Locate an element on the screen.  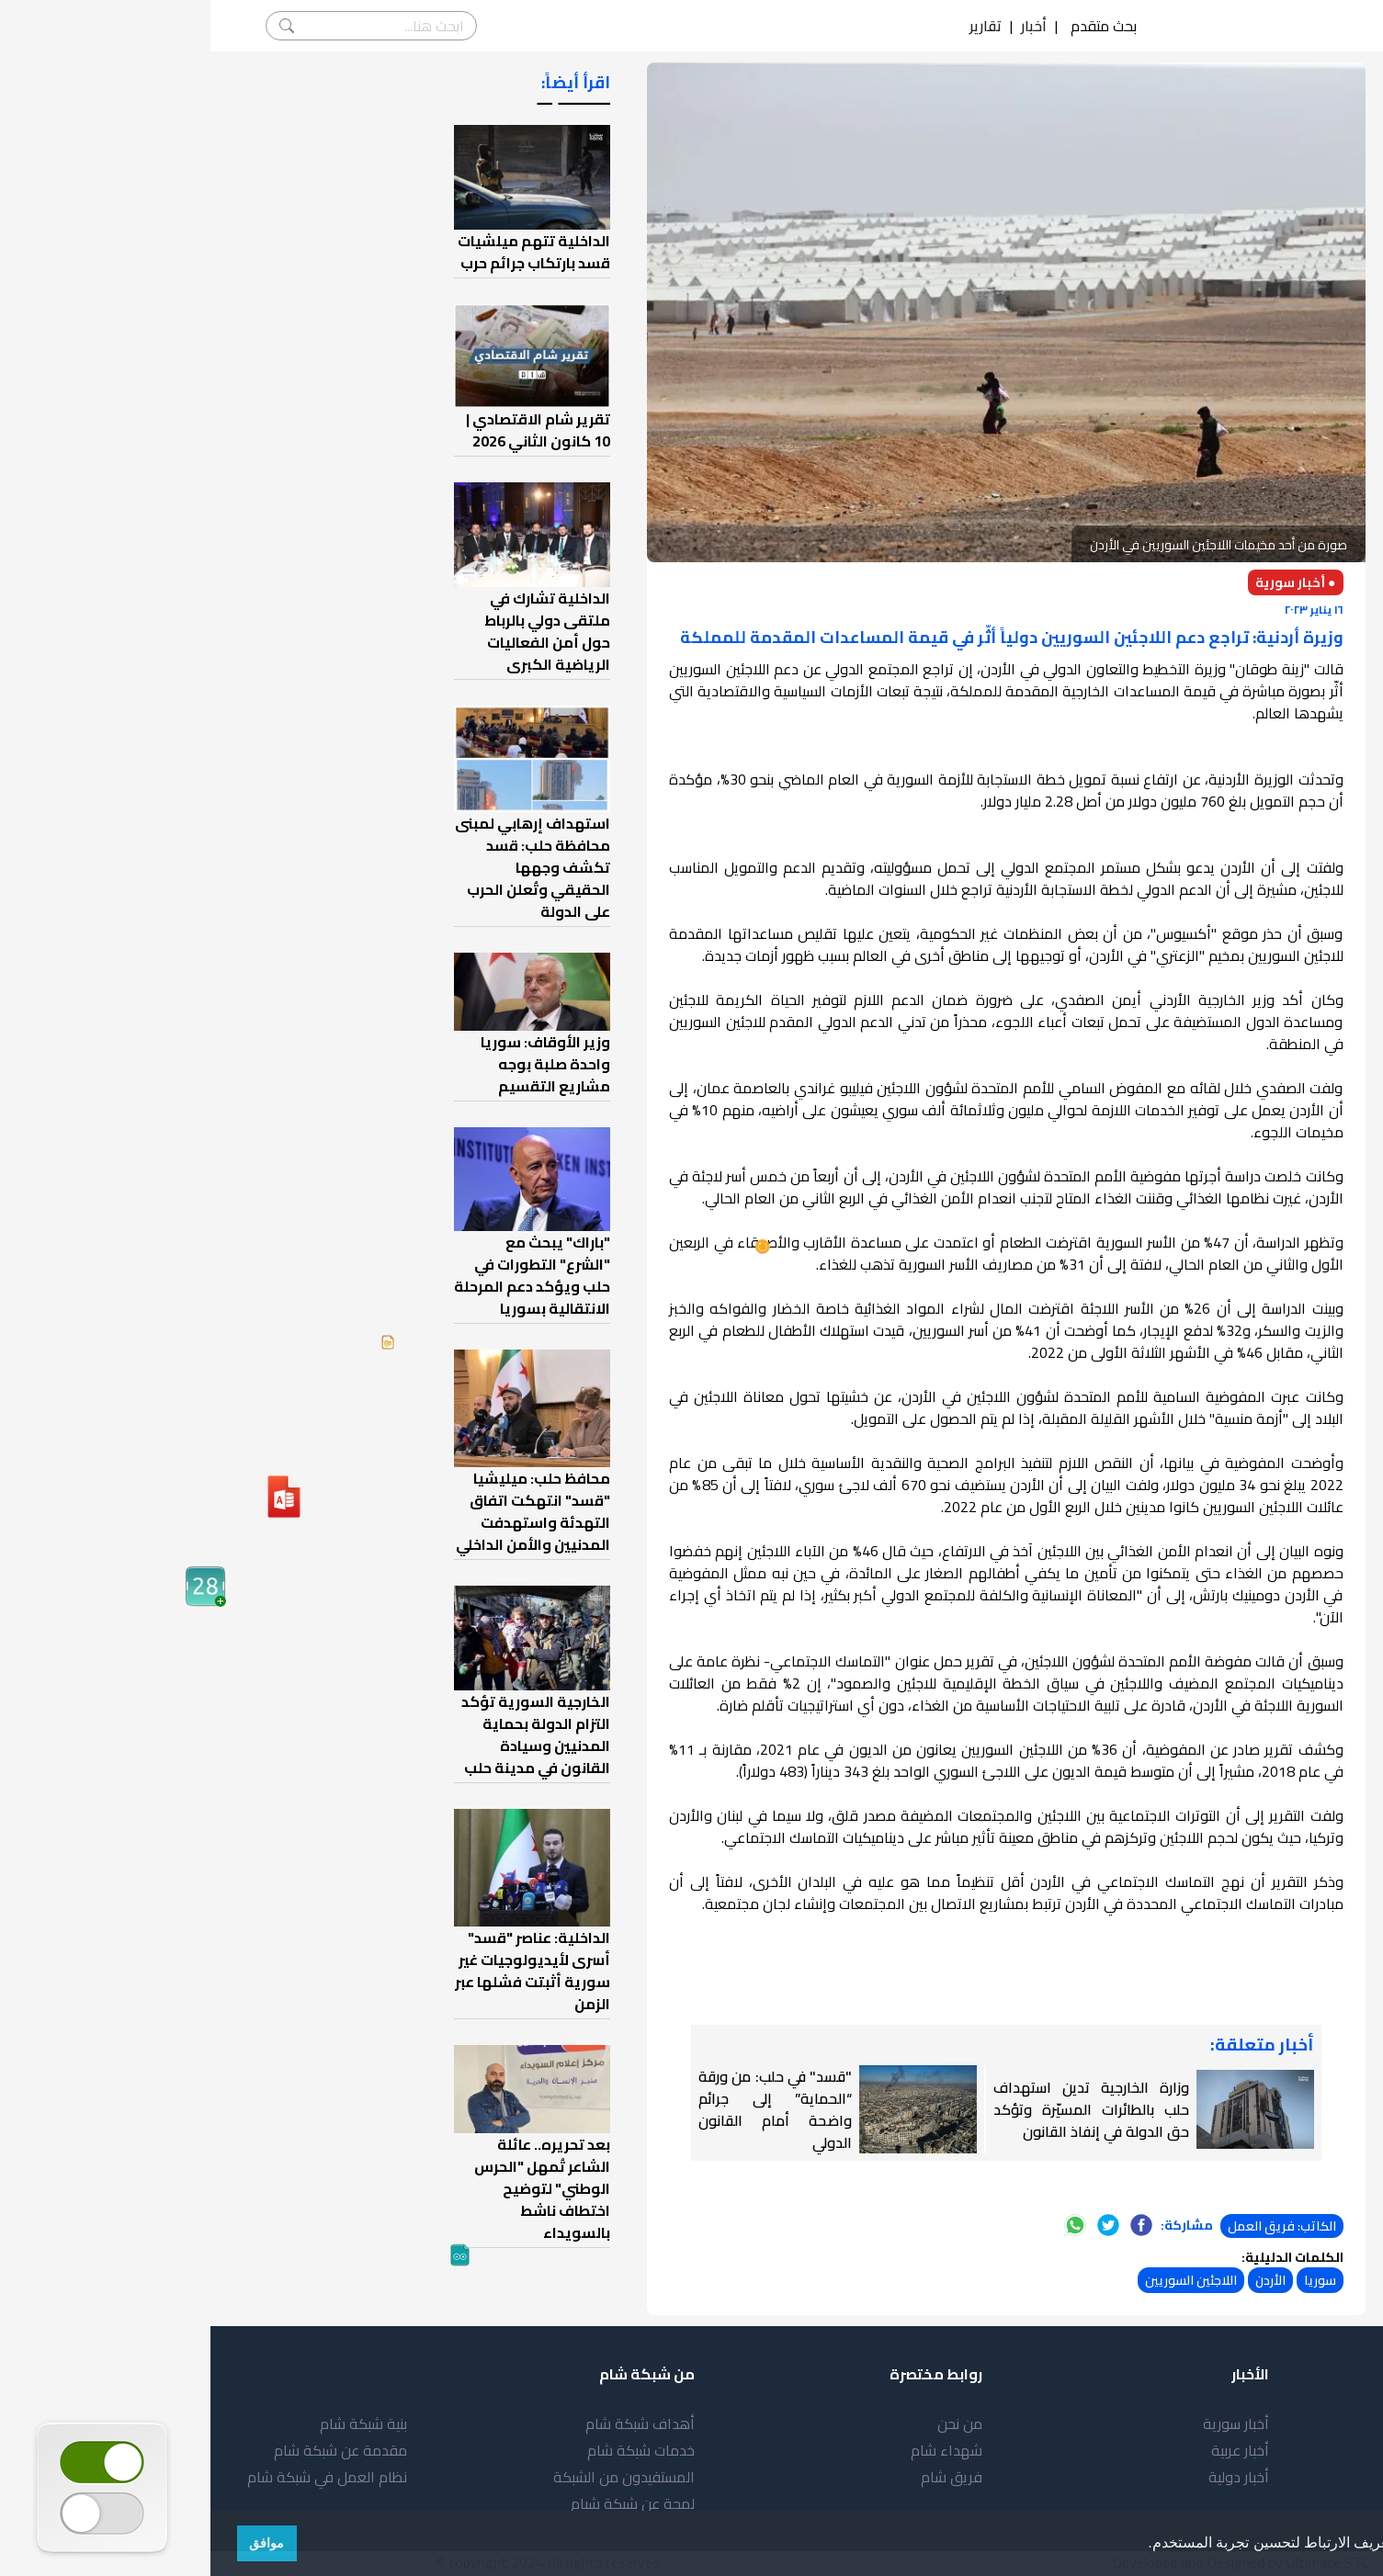
open gnome tweaks to customize desktop settings is located at coordinates (102, 2488).